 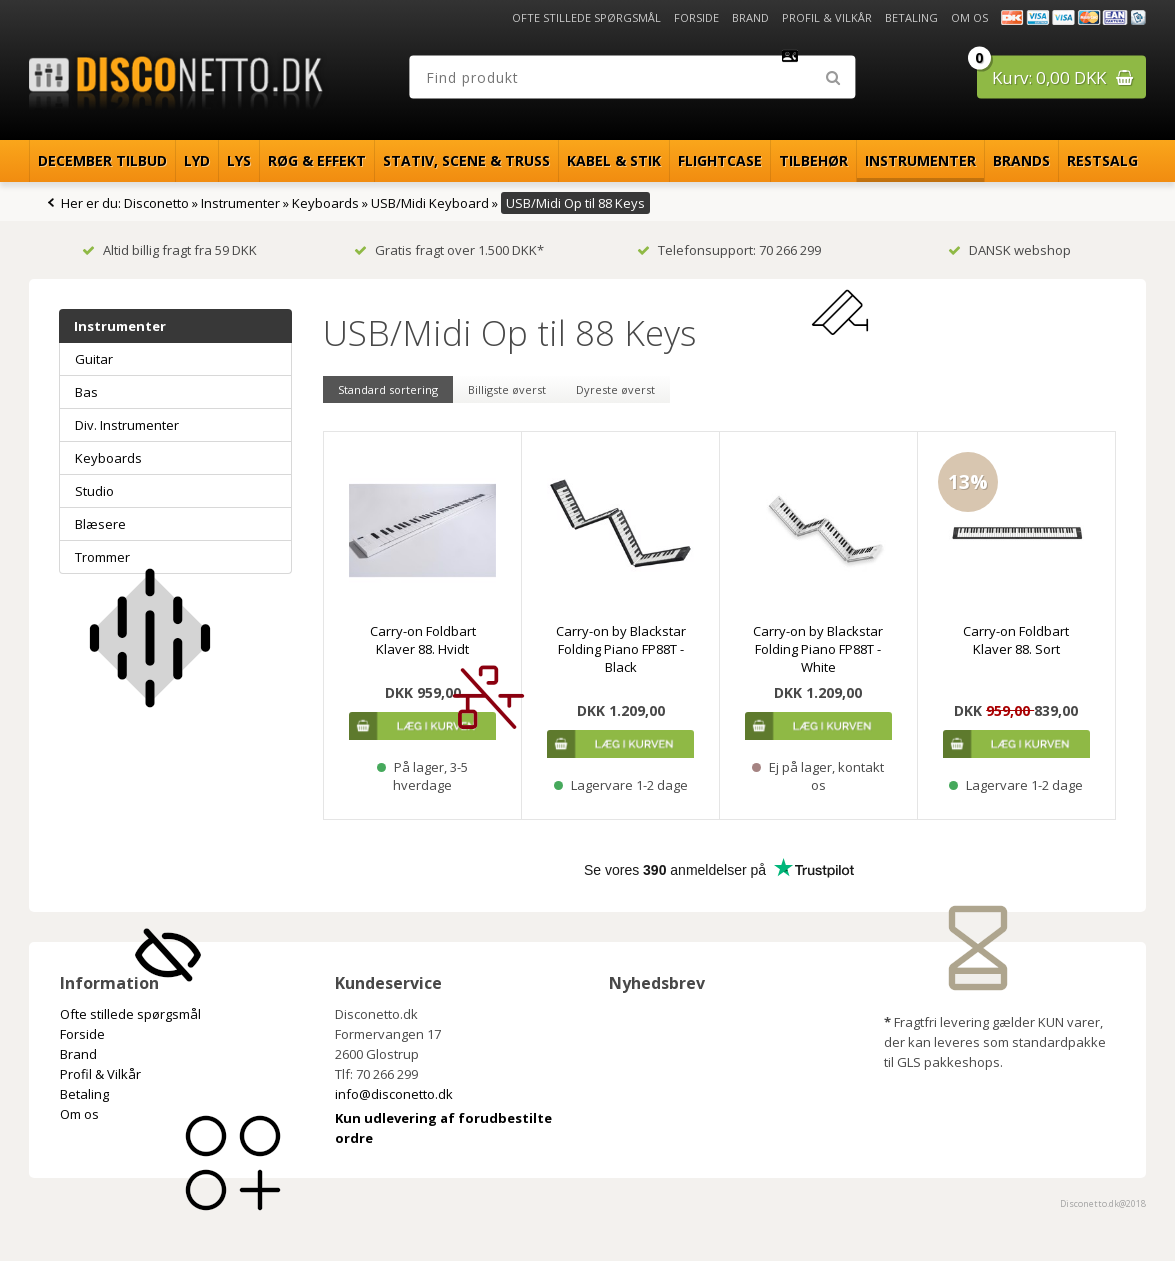 I want to click on hide password or sensitive content, so click(x=168, y=955).